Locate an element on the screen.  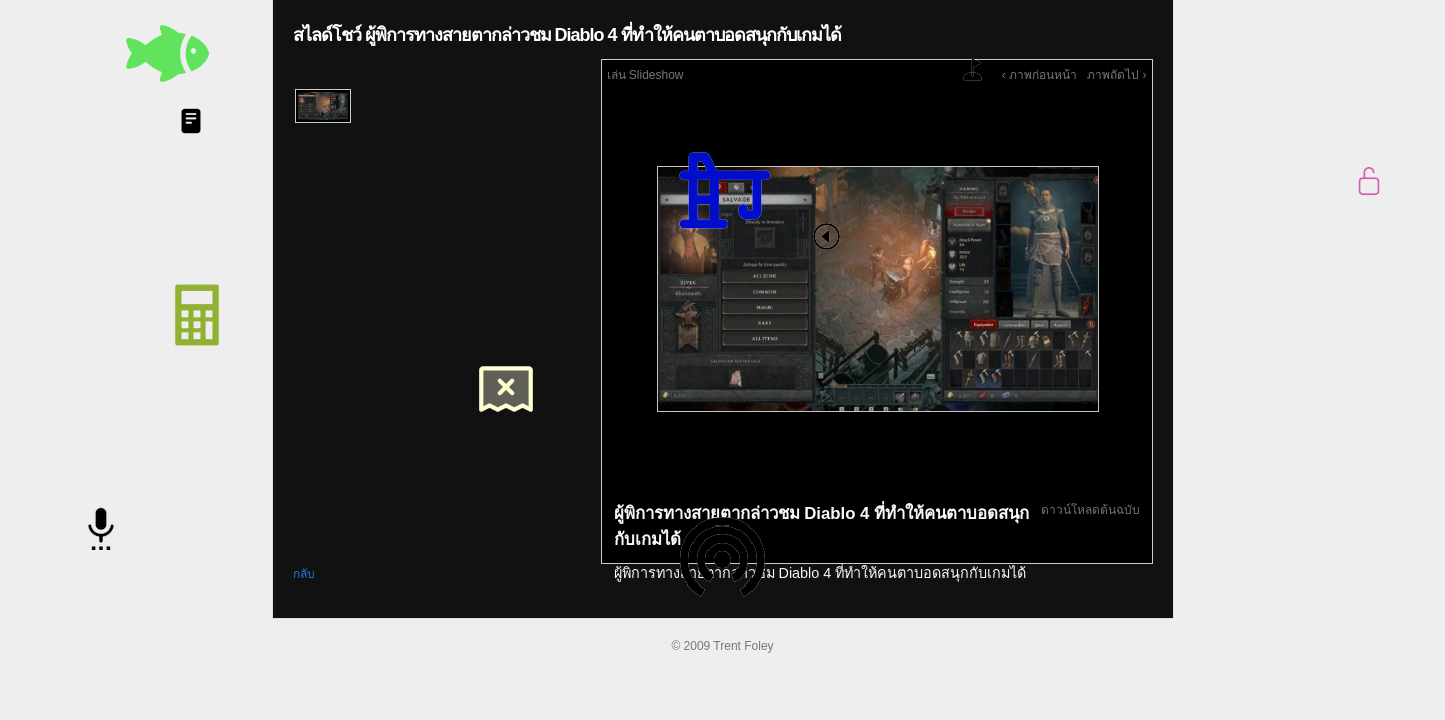
view golf courses or activities is located at coordinates (972, 69).